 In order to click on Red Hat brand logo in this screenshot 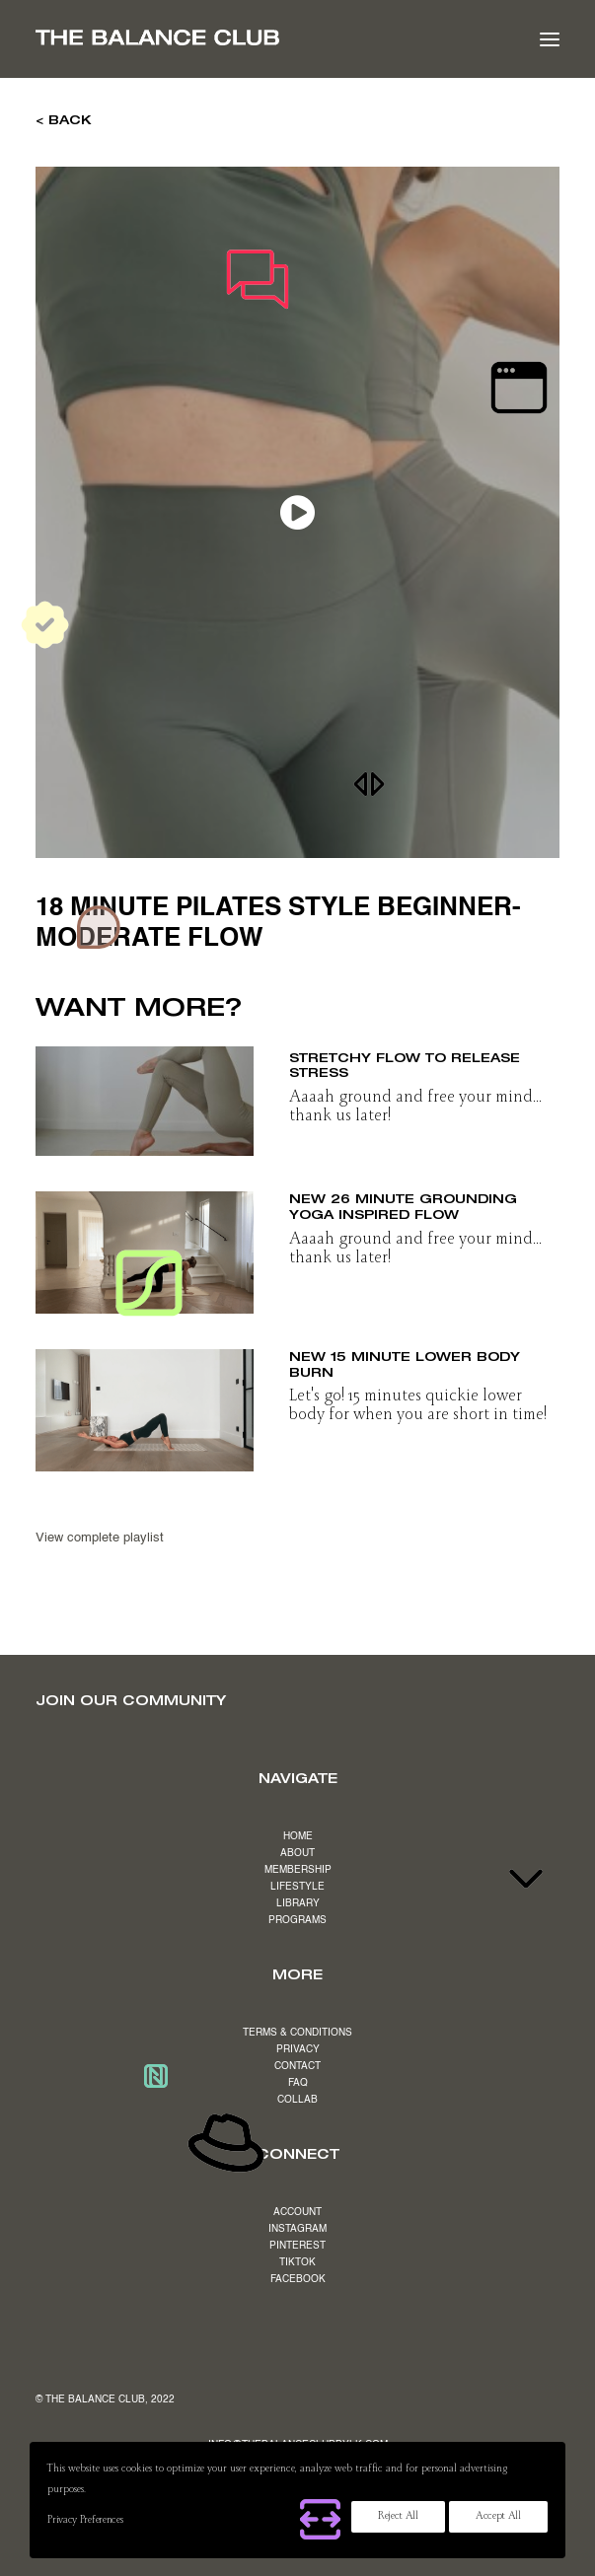, I will do `click(226, 2141)`.